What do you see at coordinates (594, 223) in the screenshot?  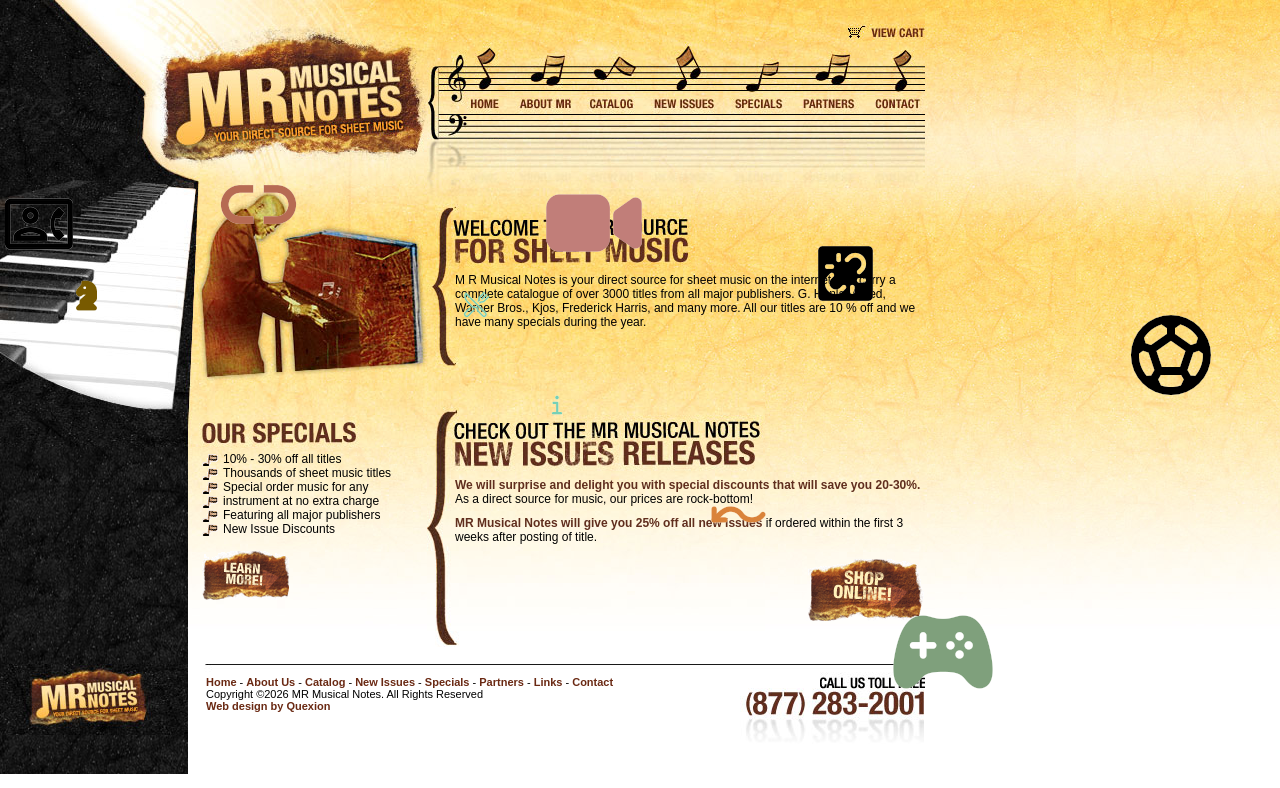 I see `start a video call` at bounding box center [594, 223].